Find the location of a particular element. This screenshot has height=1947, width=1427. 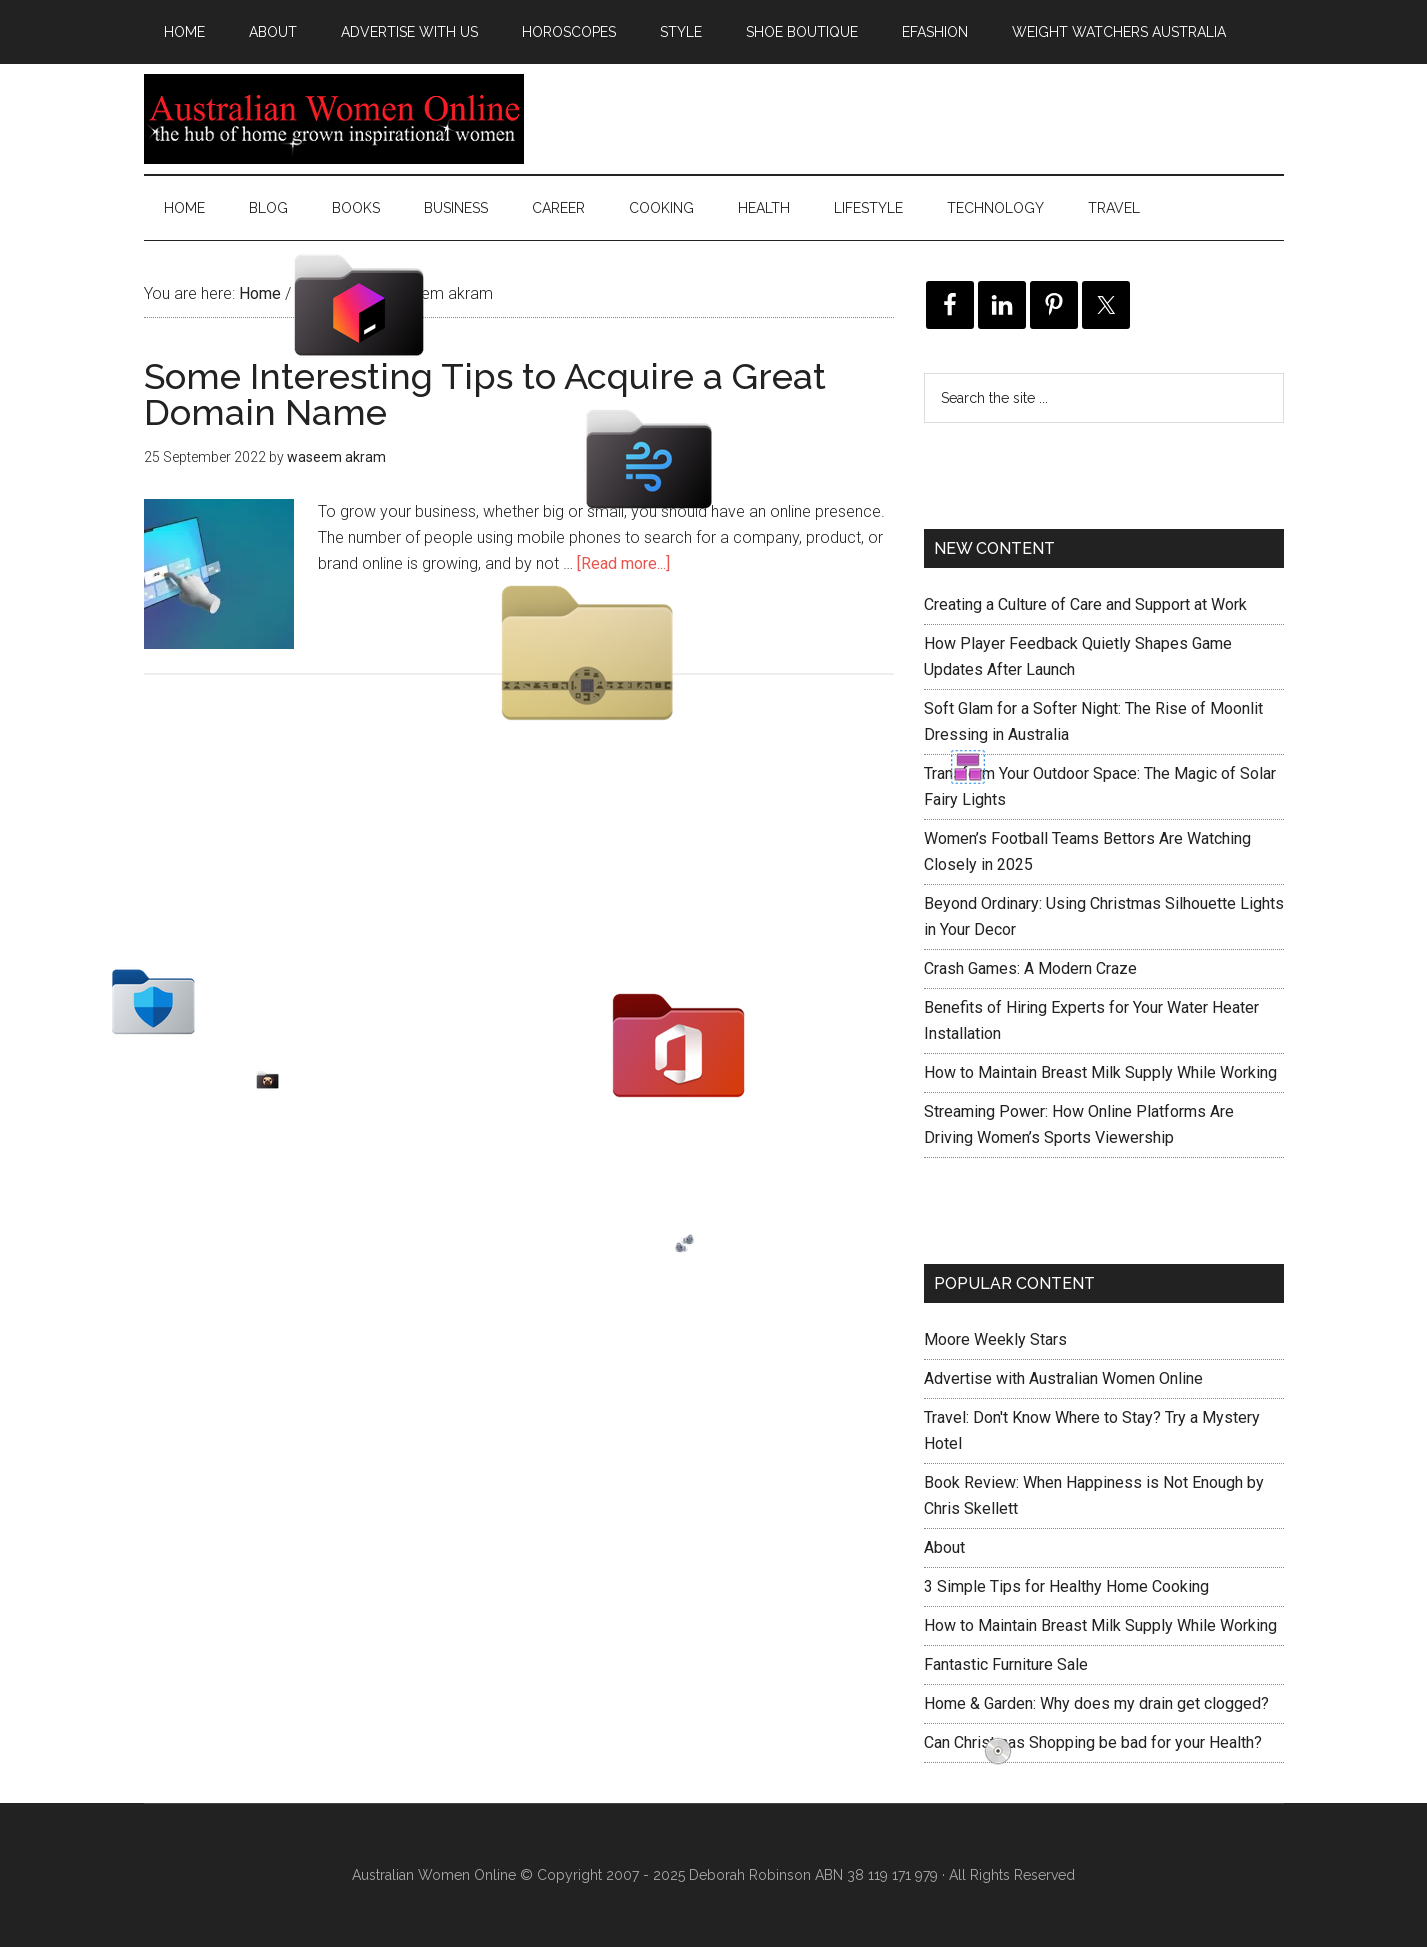

indicates an audio CD is inserted in the drive is located at coordinates (998, 1751).